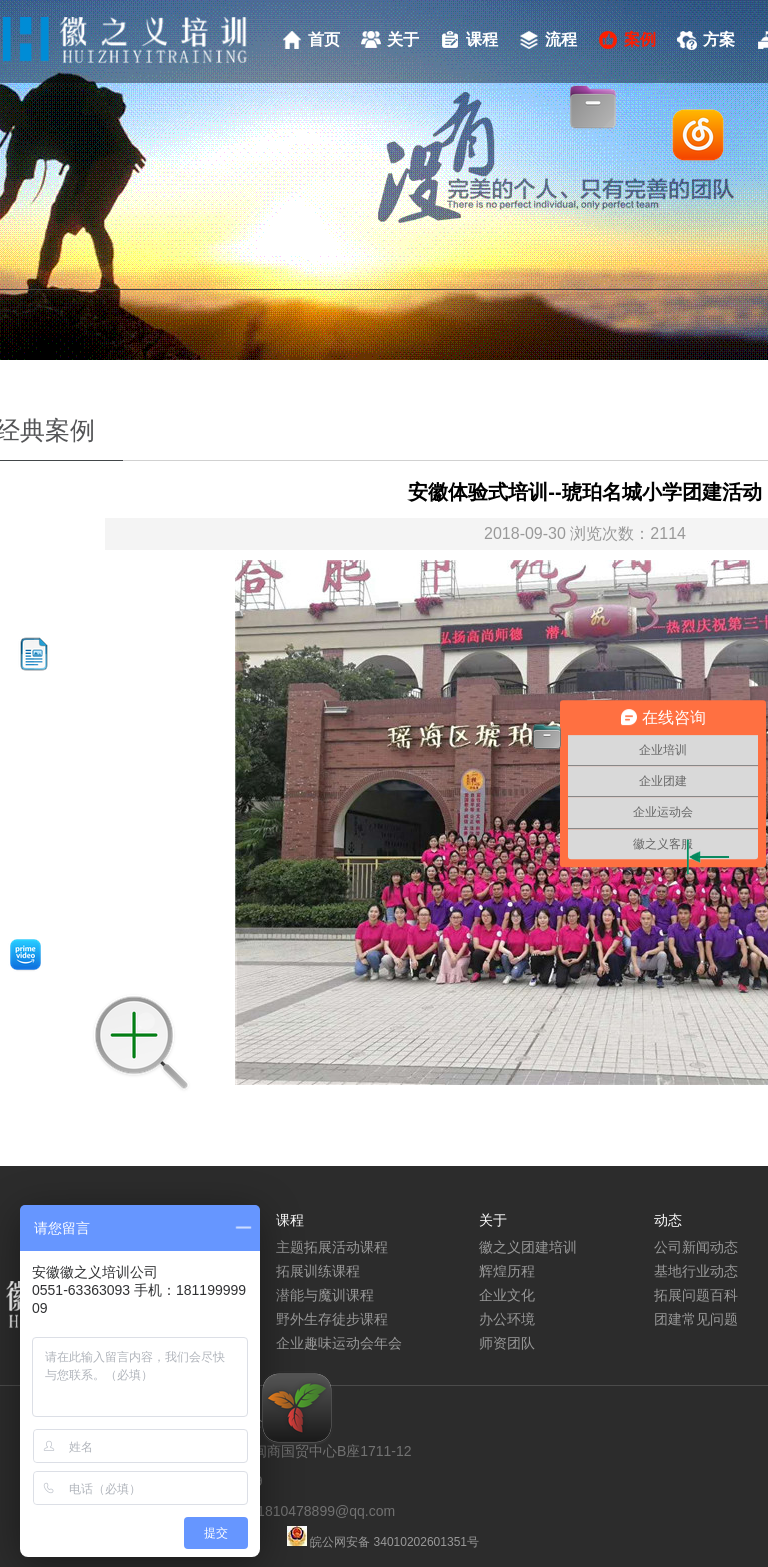 The image size is (768, 1567). Describe the element at coordinates (25, 954) in the screenshot. I see `open Amazon Prime Video app` at that location.